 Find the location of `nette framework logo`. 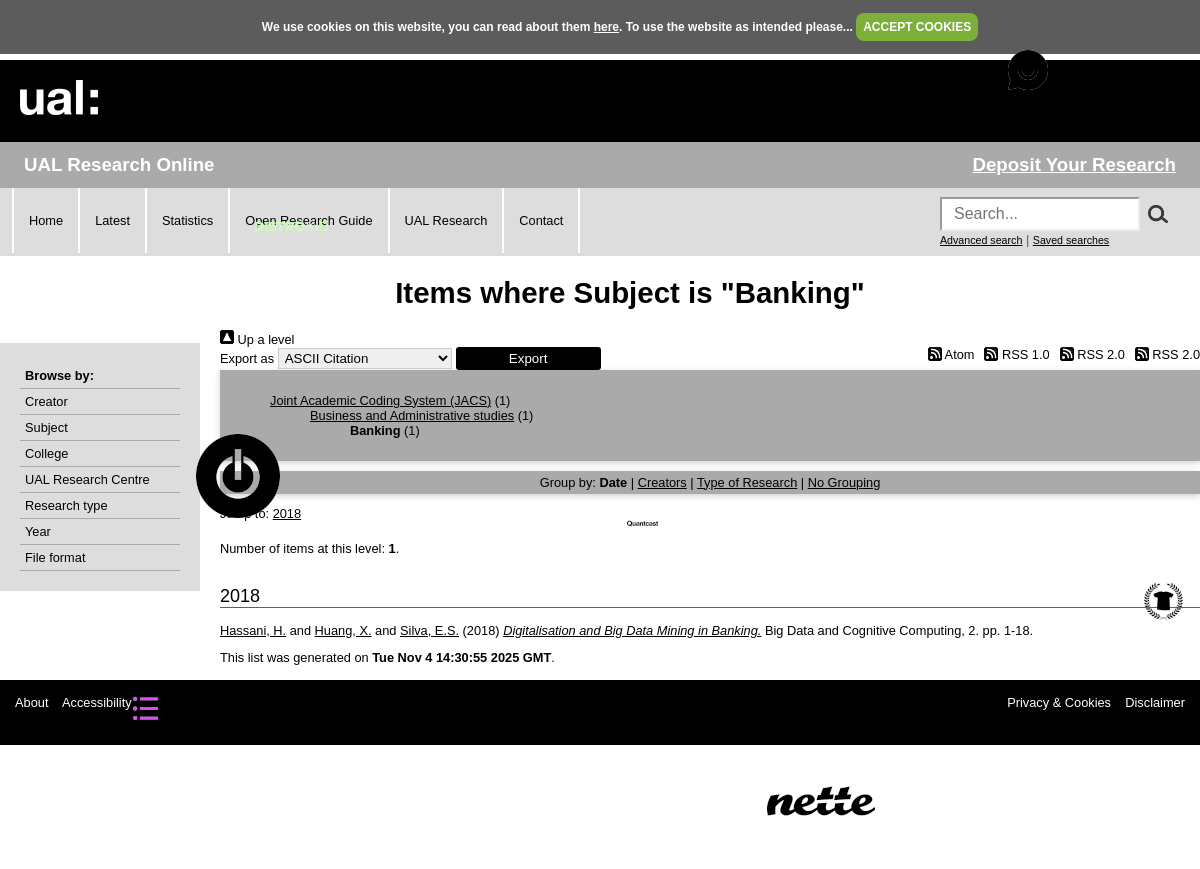

nette framework logo is located at coordinates (821, 801).